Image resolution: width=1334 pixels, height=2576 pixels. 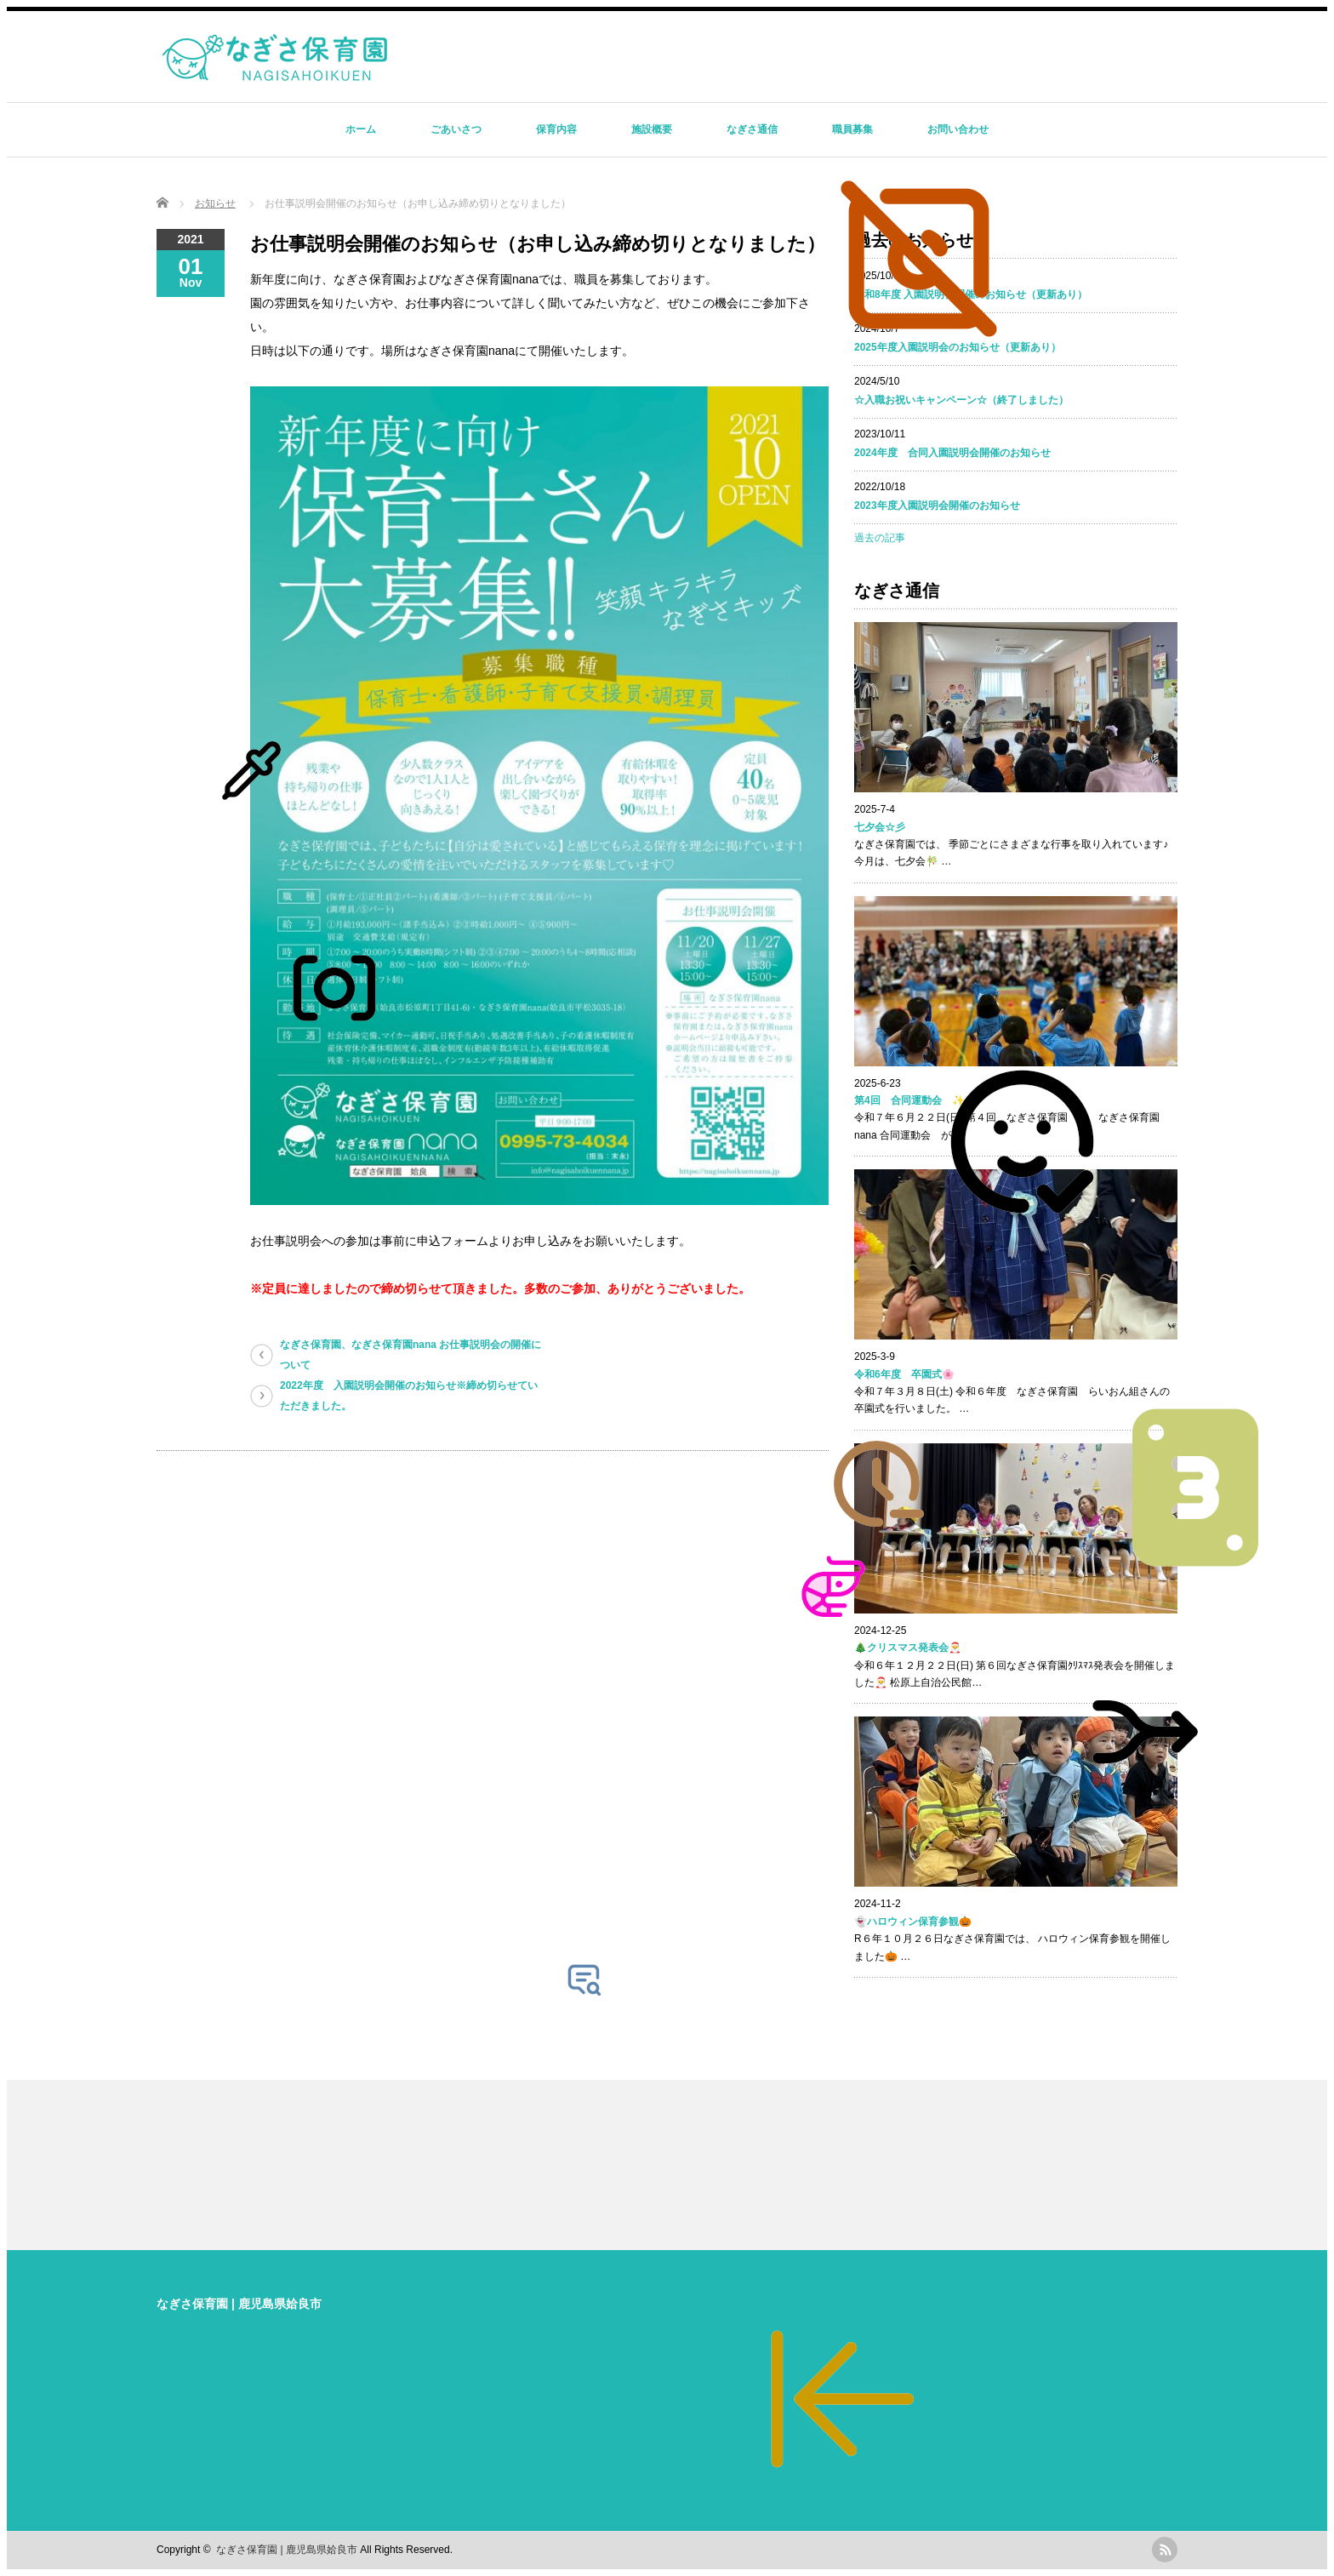 I want to click on confirm mood or emotional check-in, so click(x=1022, y=1141).